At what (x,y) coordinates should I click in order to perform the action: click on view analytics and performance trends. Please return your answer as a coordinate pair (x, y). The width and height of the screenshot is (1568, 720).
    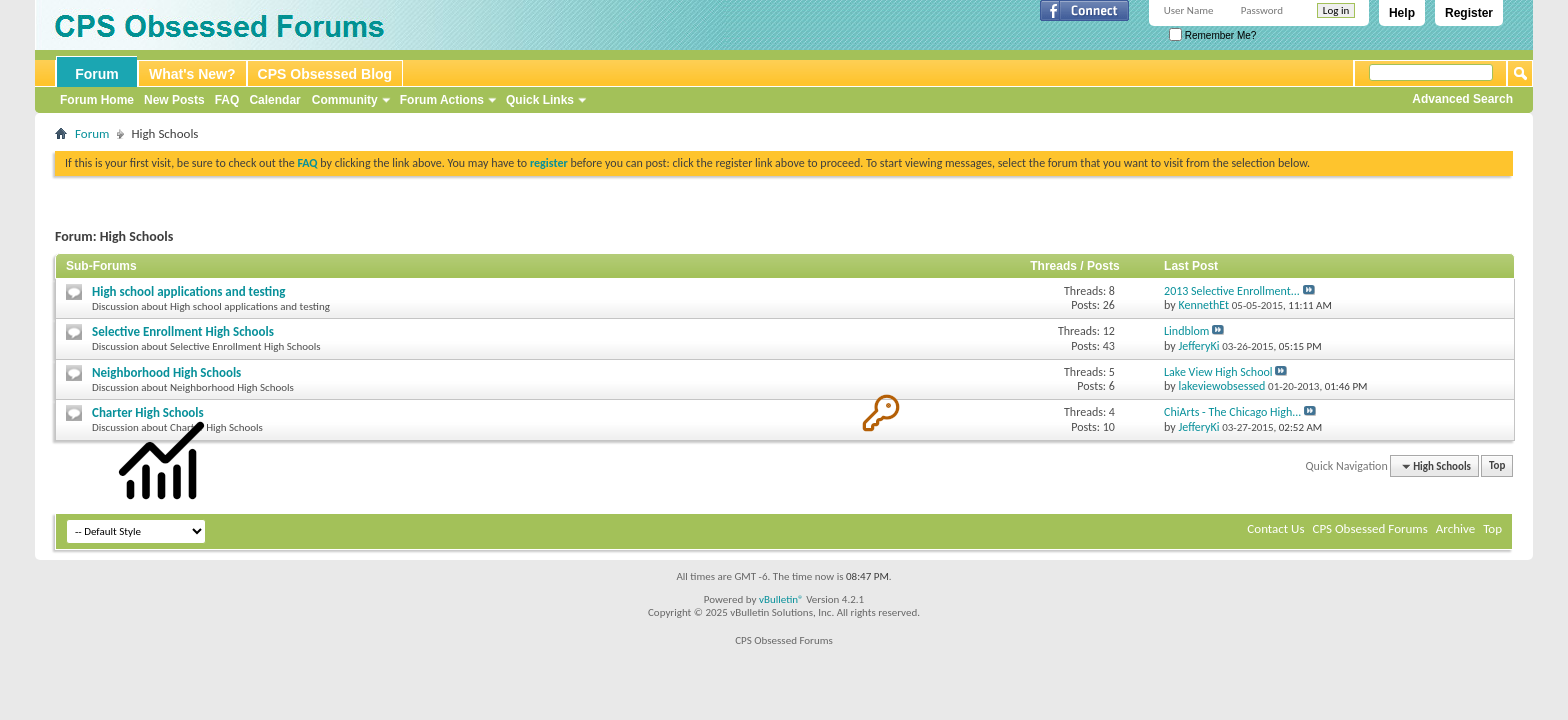
    Looking at the image, I should click on (161, 460).